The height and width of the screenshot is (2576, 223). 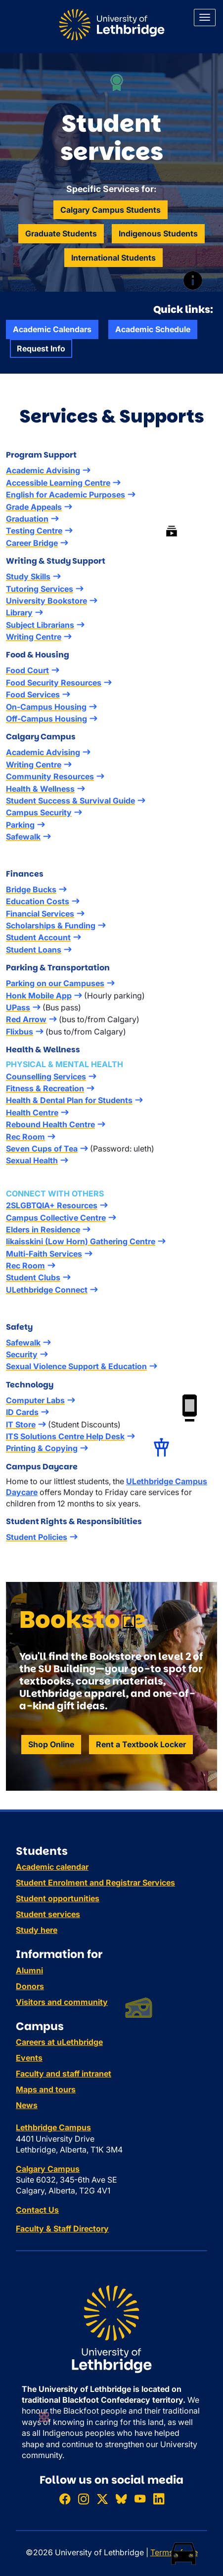 I want to click on browse dairy or cheese products, so click(x=138, y=2009).